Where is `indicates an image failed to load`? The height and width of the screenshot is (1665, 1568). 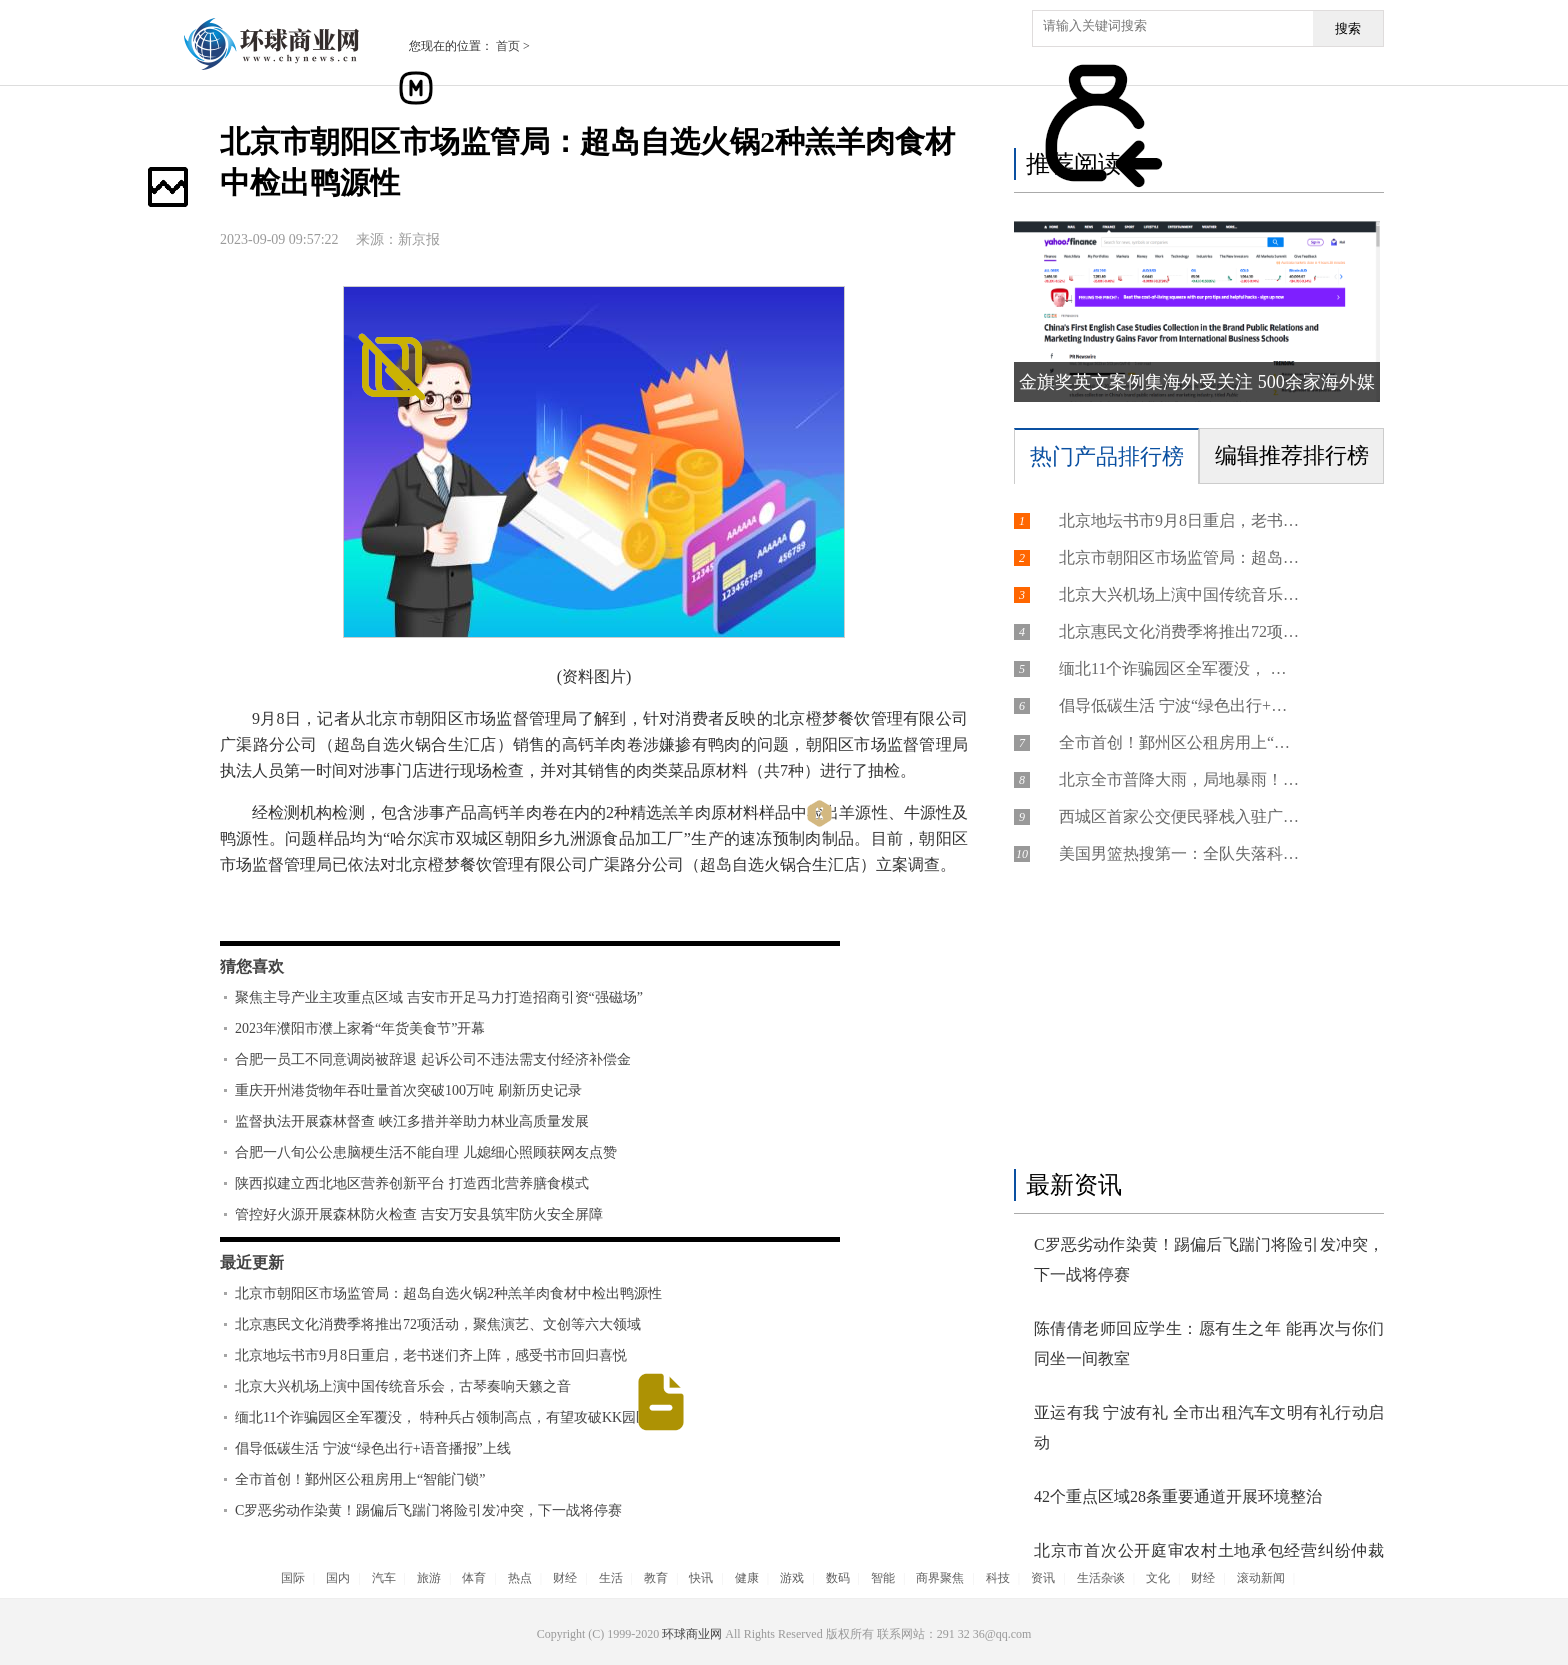
indicates an image failed to load is located at coordinates (168, 187).